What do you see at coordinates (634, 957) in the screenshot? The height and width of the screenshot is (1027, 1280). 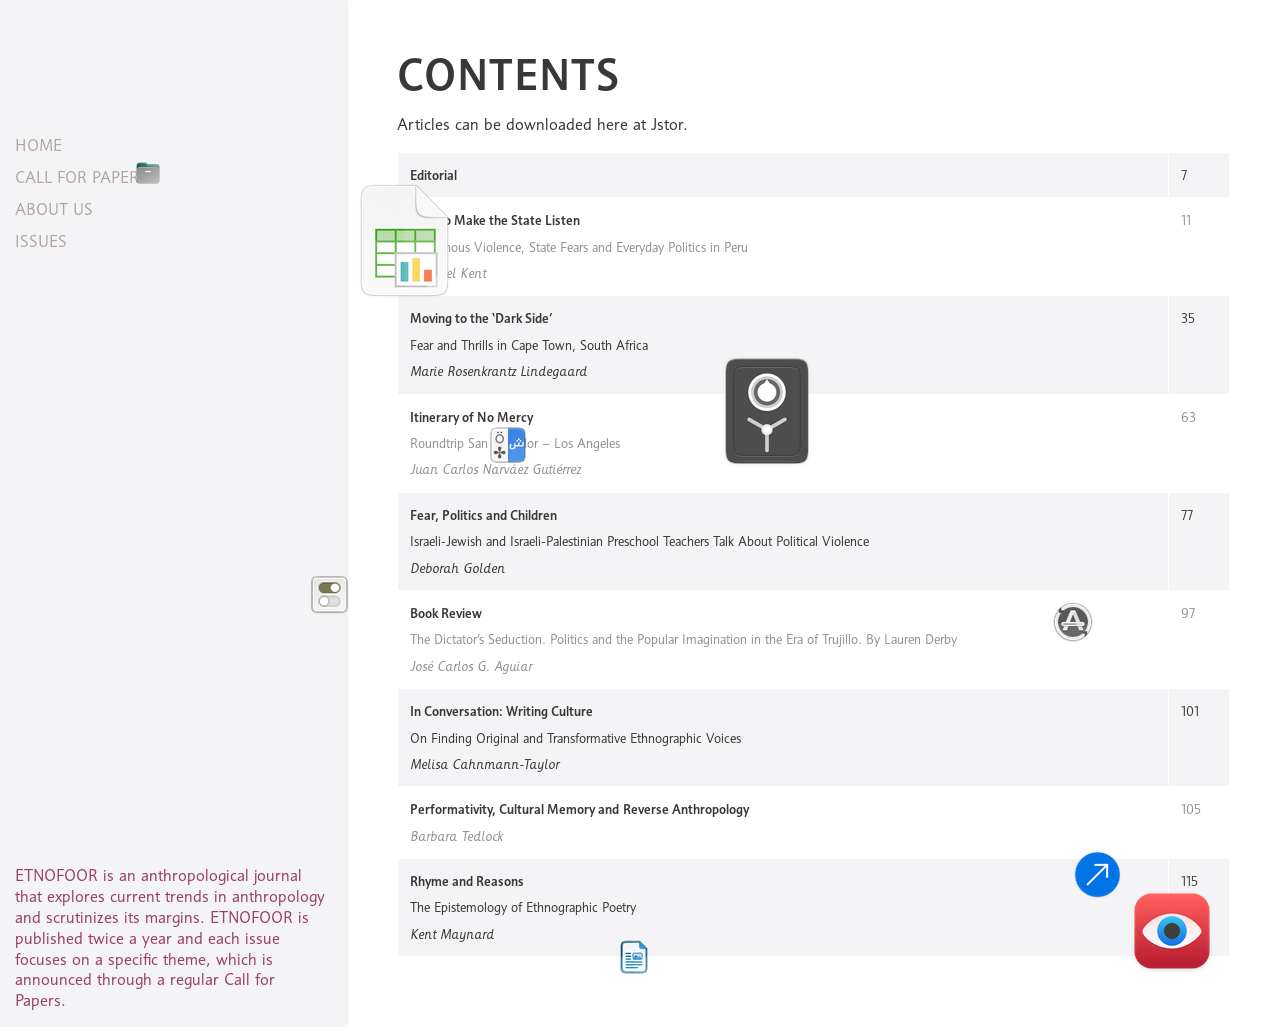 I see `open a libreoffice writer document` at bounding box center [634, 957].